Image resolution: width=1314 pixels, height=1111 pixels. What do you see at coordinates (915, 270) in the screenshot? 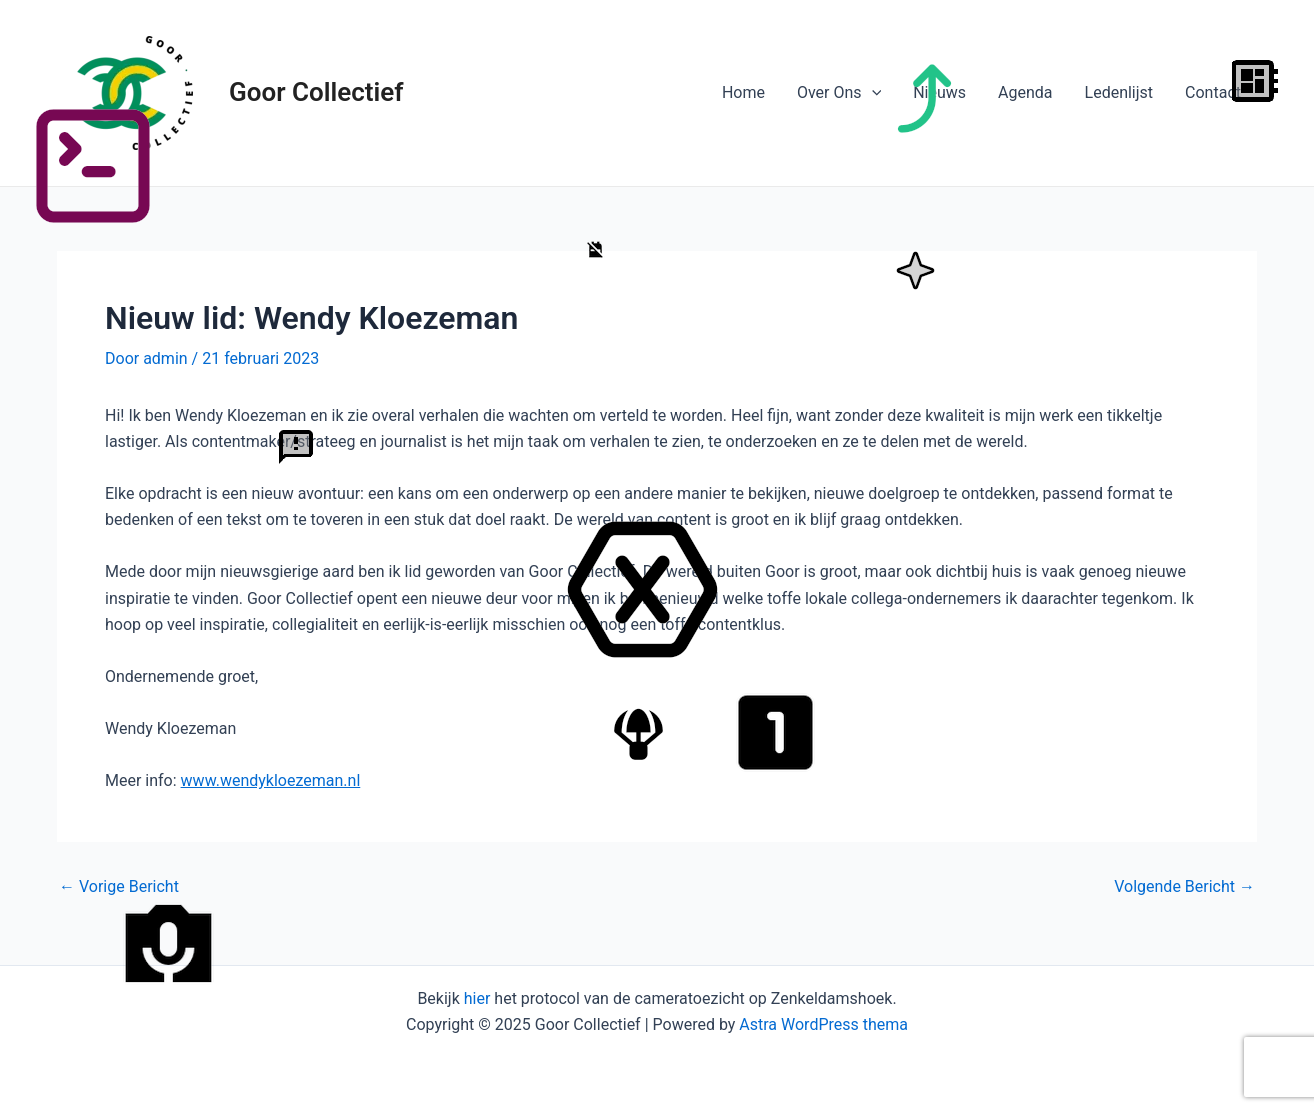
I see `indicates a featured or highlighted item` at bounding box center [915, 270].